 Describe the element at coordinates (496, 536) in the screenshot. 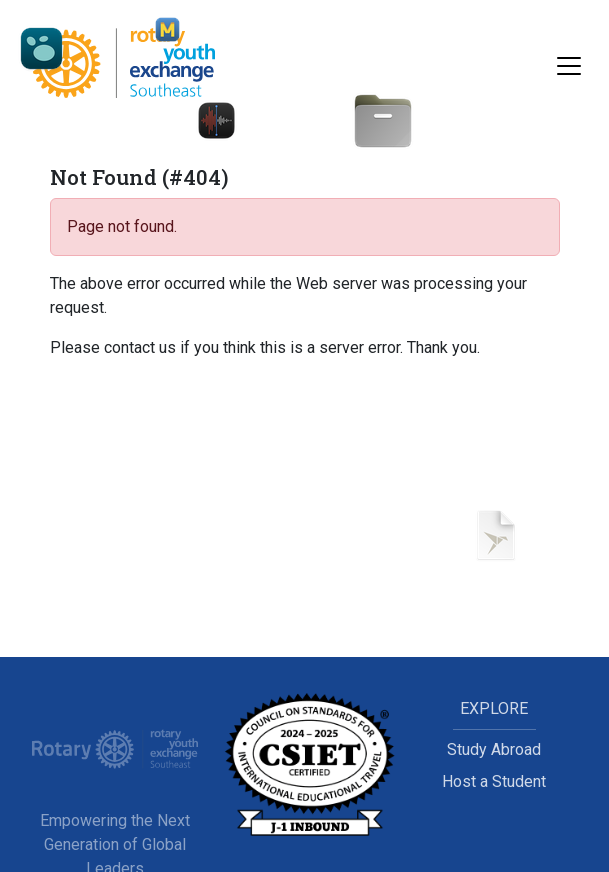

I see `snap package file type indicator` at that location.